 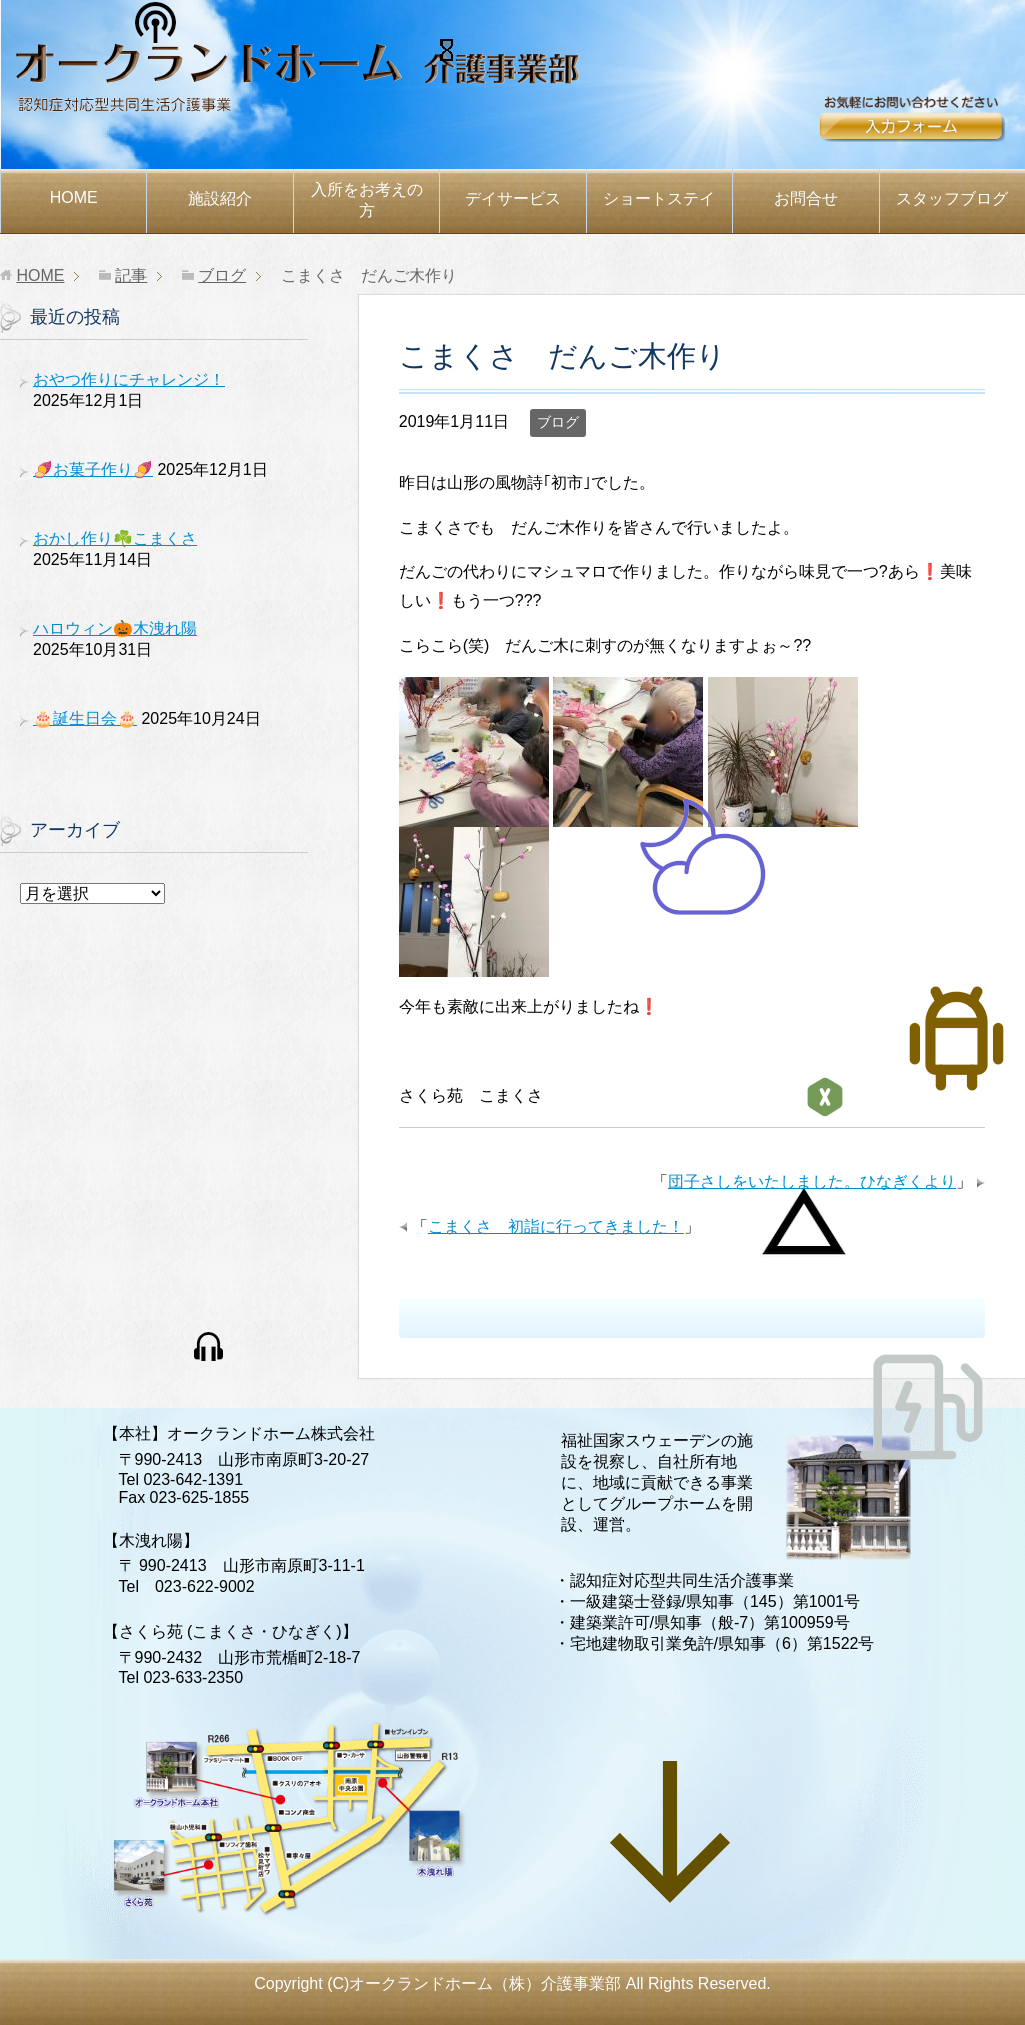 I want to click on indicates nighttime or evening weather conditions, so click(x=700, y=863).